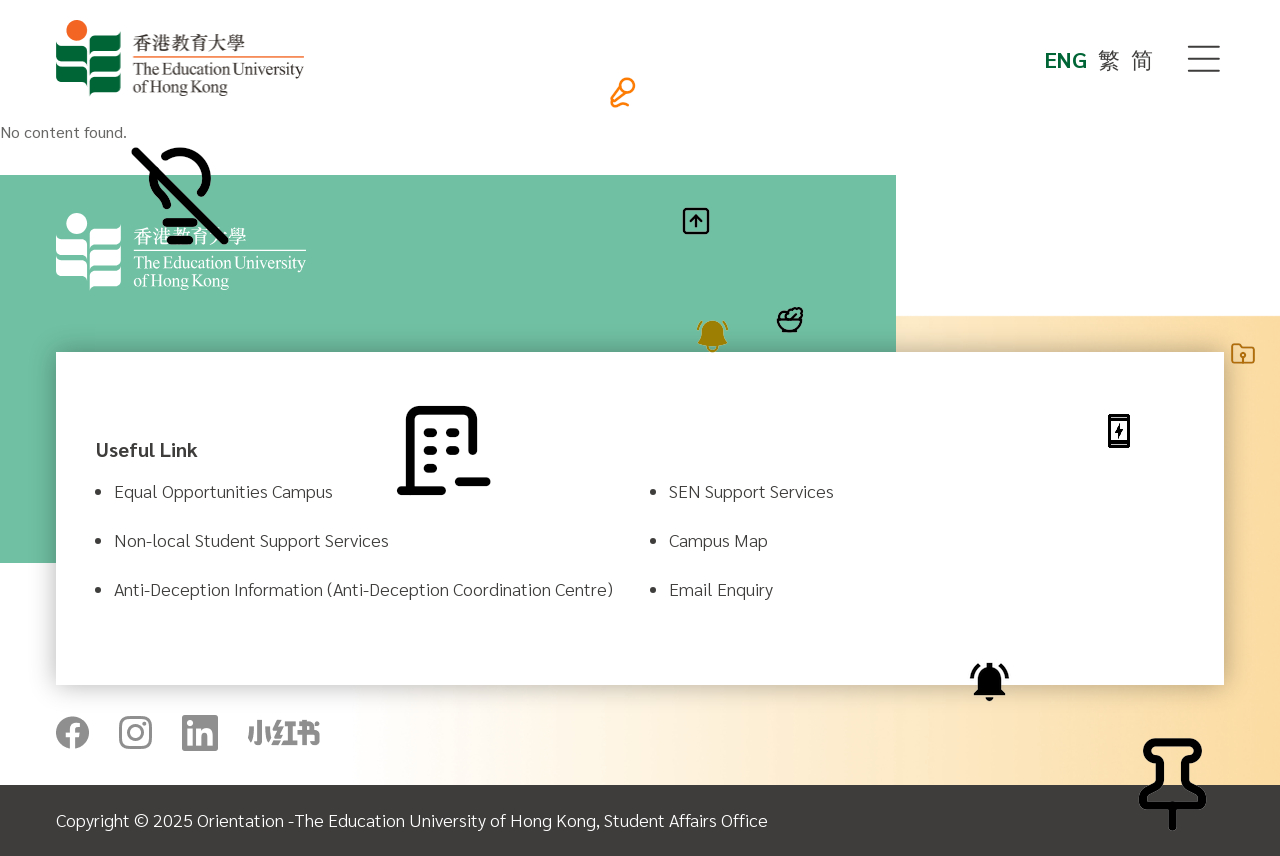 This screenshot has height=856, width=1280. Describe the element at coordinates (441, 450) in the screenshot. I see `remove a building from your list` at that location.